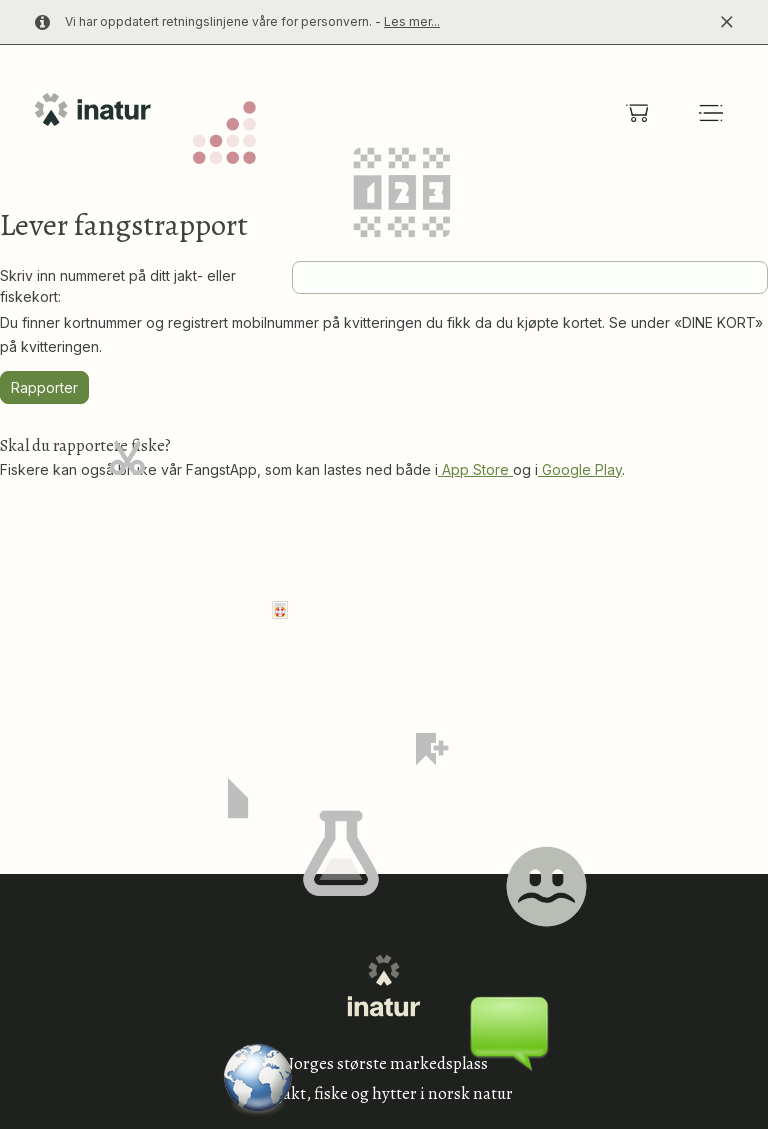 The image size is (768, 1129). I want to click on open science or laboratory applications, so click(341, 853).